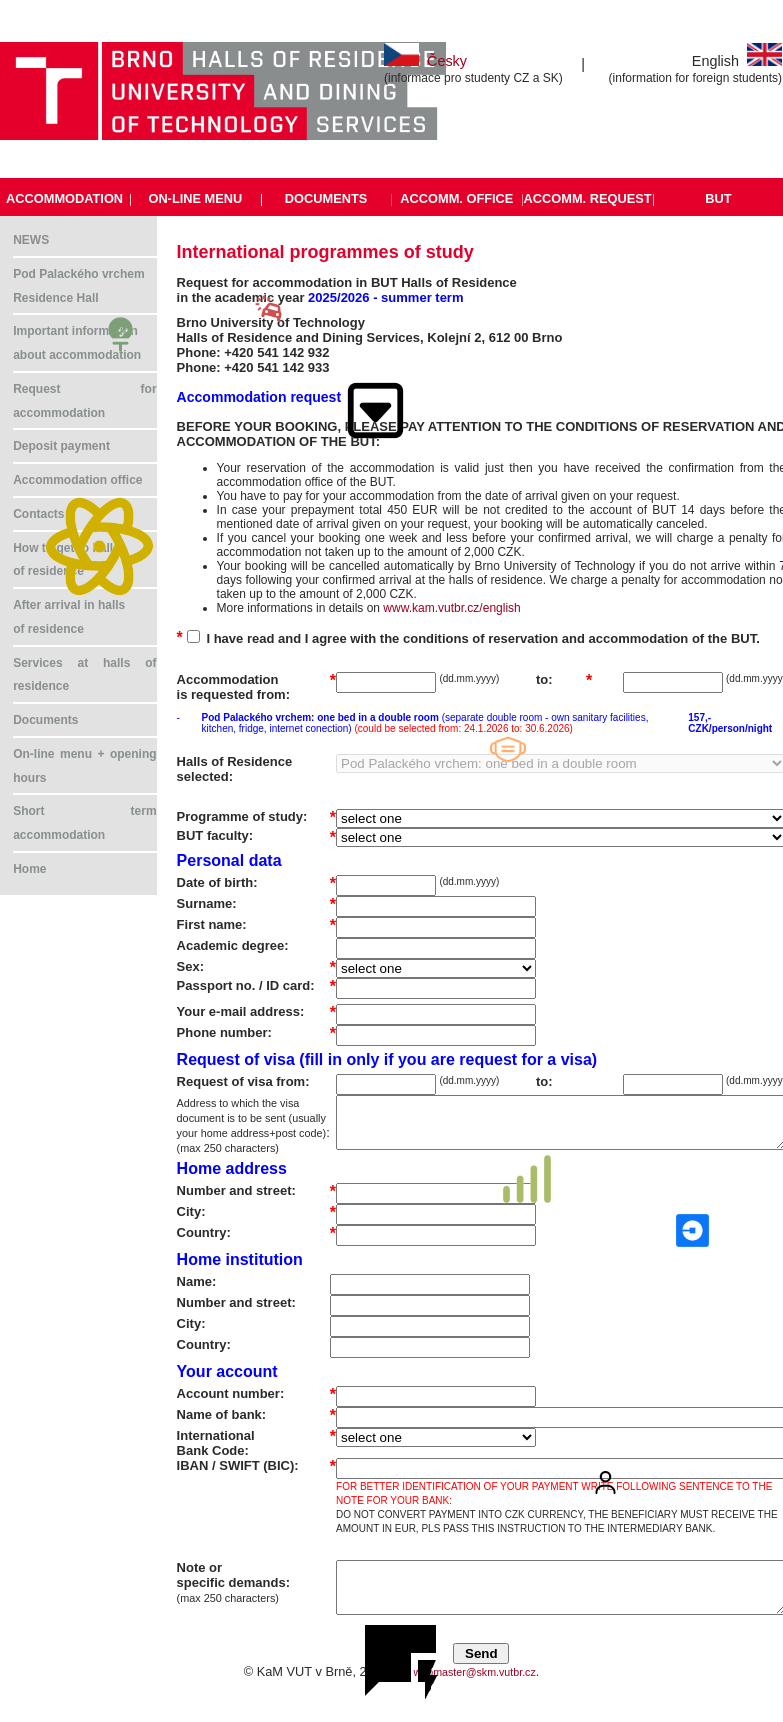 The image size is (783, 1722). What do you see at coordinates (120, 333) in the screenshot?
I see `access golf or sports-related features` at bounding box center [120, 333].